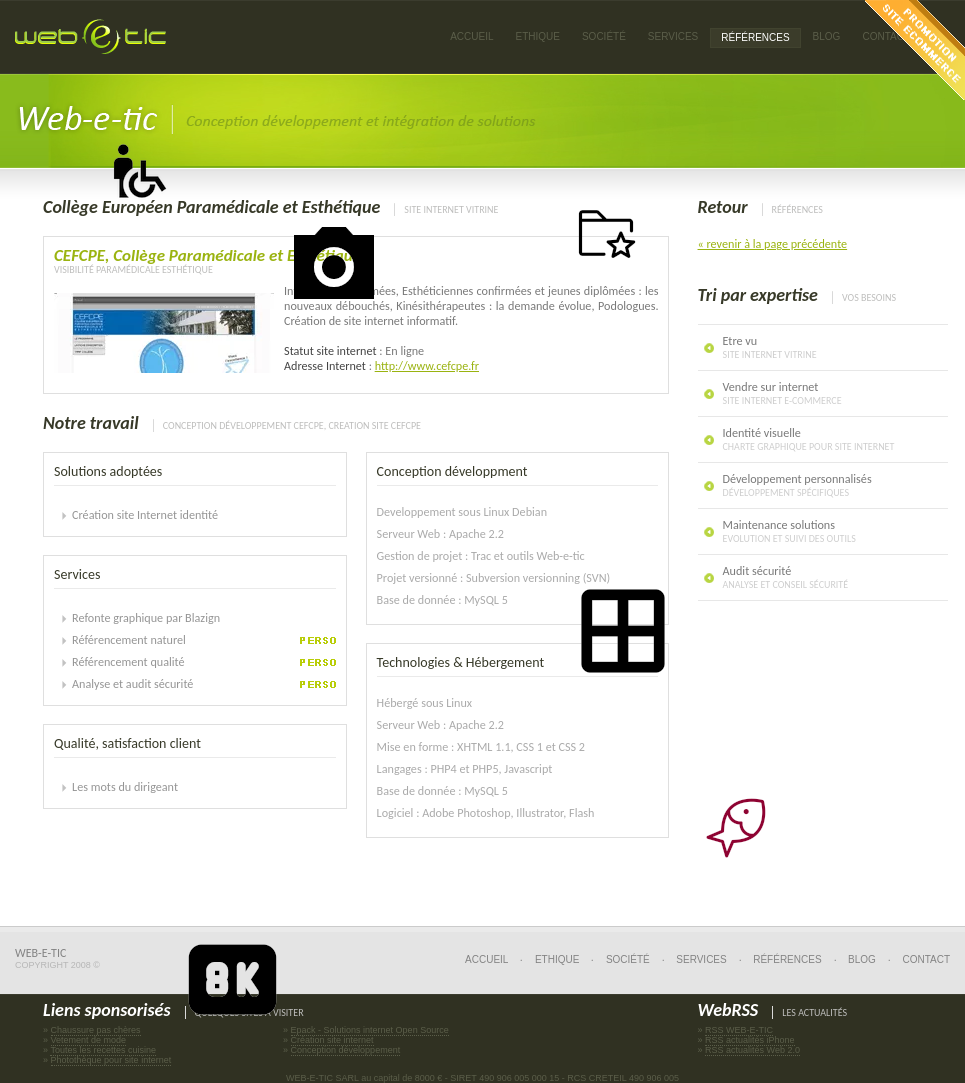  What do you see at coordinates (334, 267) in the screenshot?
I see `take a photo` at bounding box center [334, 267].